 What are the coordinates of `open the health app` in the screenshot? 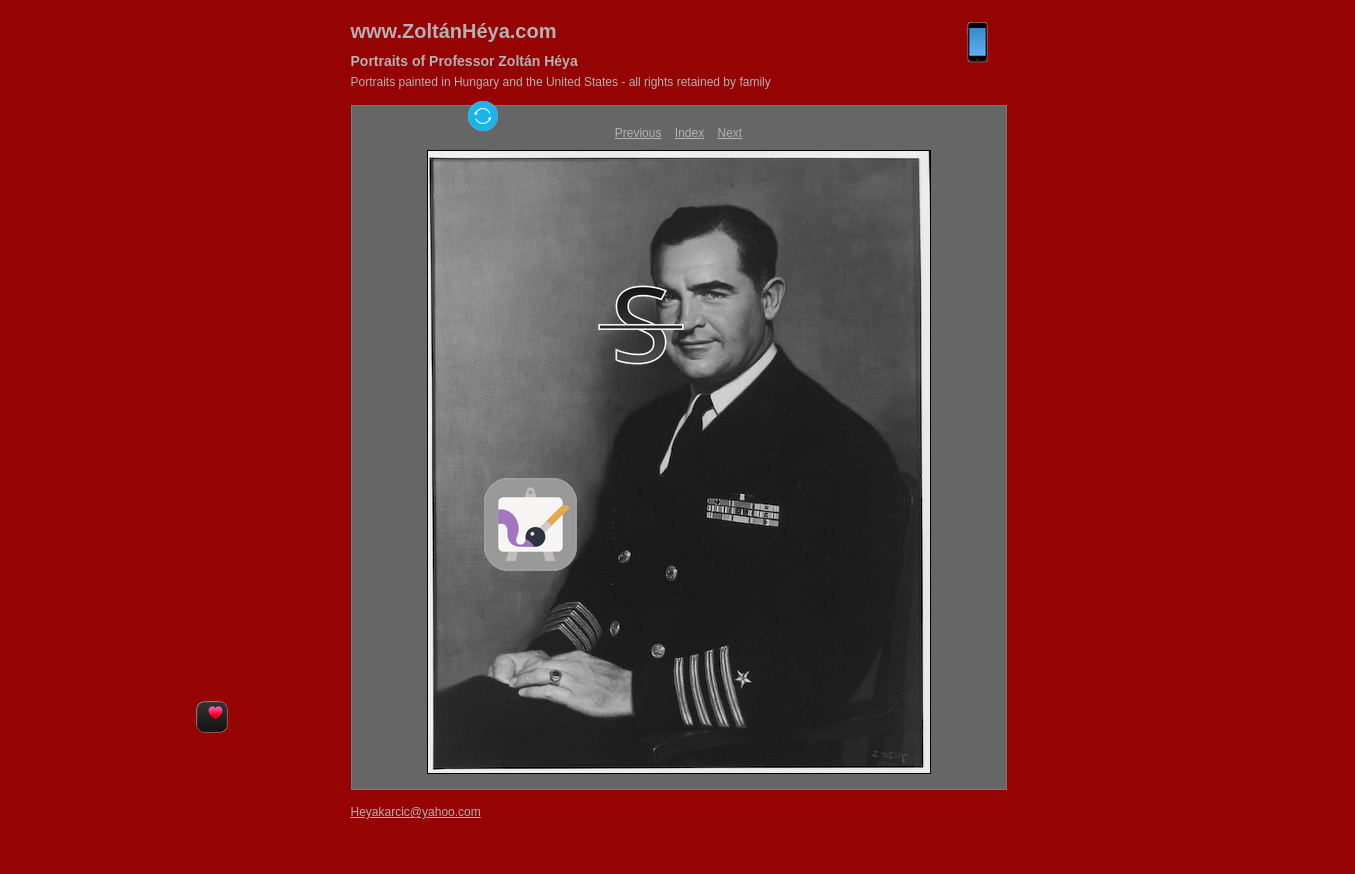 It's located at (212, 717).